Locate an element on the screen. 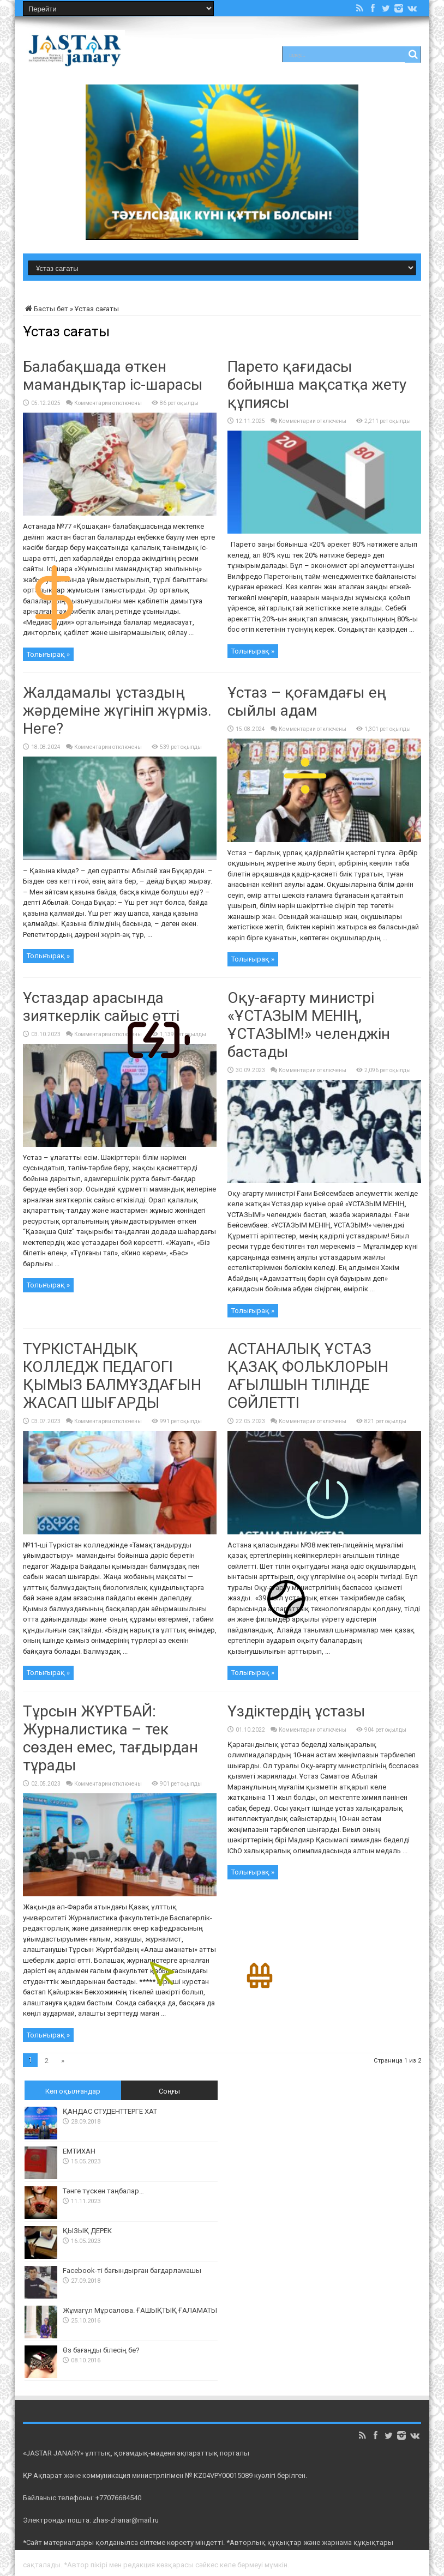  cursor selection tool is located at coordinates (163, 1974).